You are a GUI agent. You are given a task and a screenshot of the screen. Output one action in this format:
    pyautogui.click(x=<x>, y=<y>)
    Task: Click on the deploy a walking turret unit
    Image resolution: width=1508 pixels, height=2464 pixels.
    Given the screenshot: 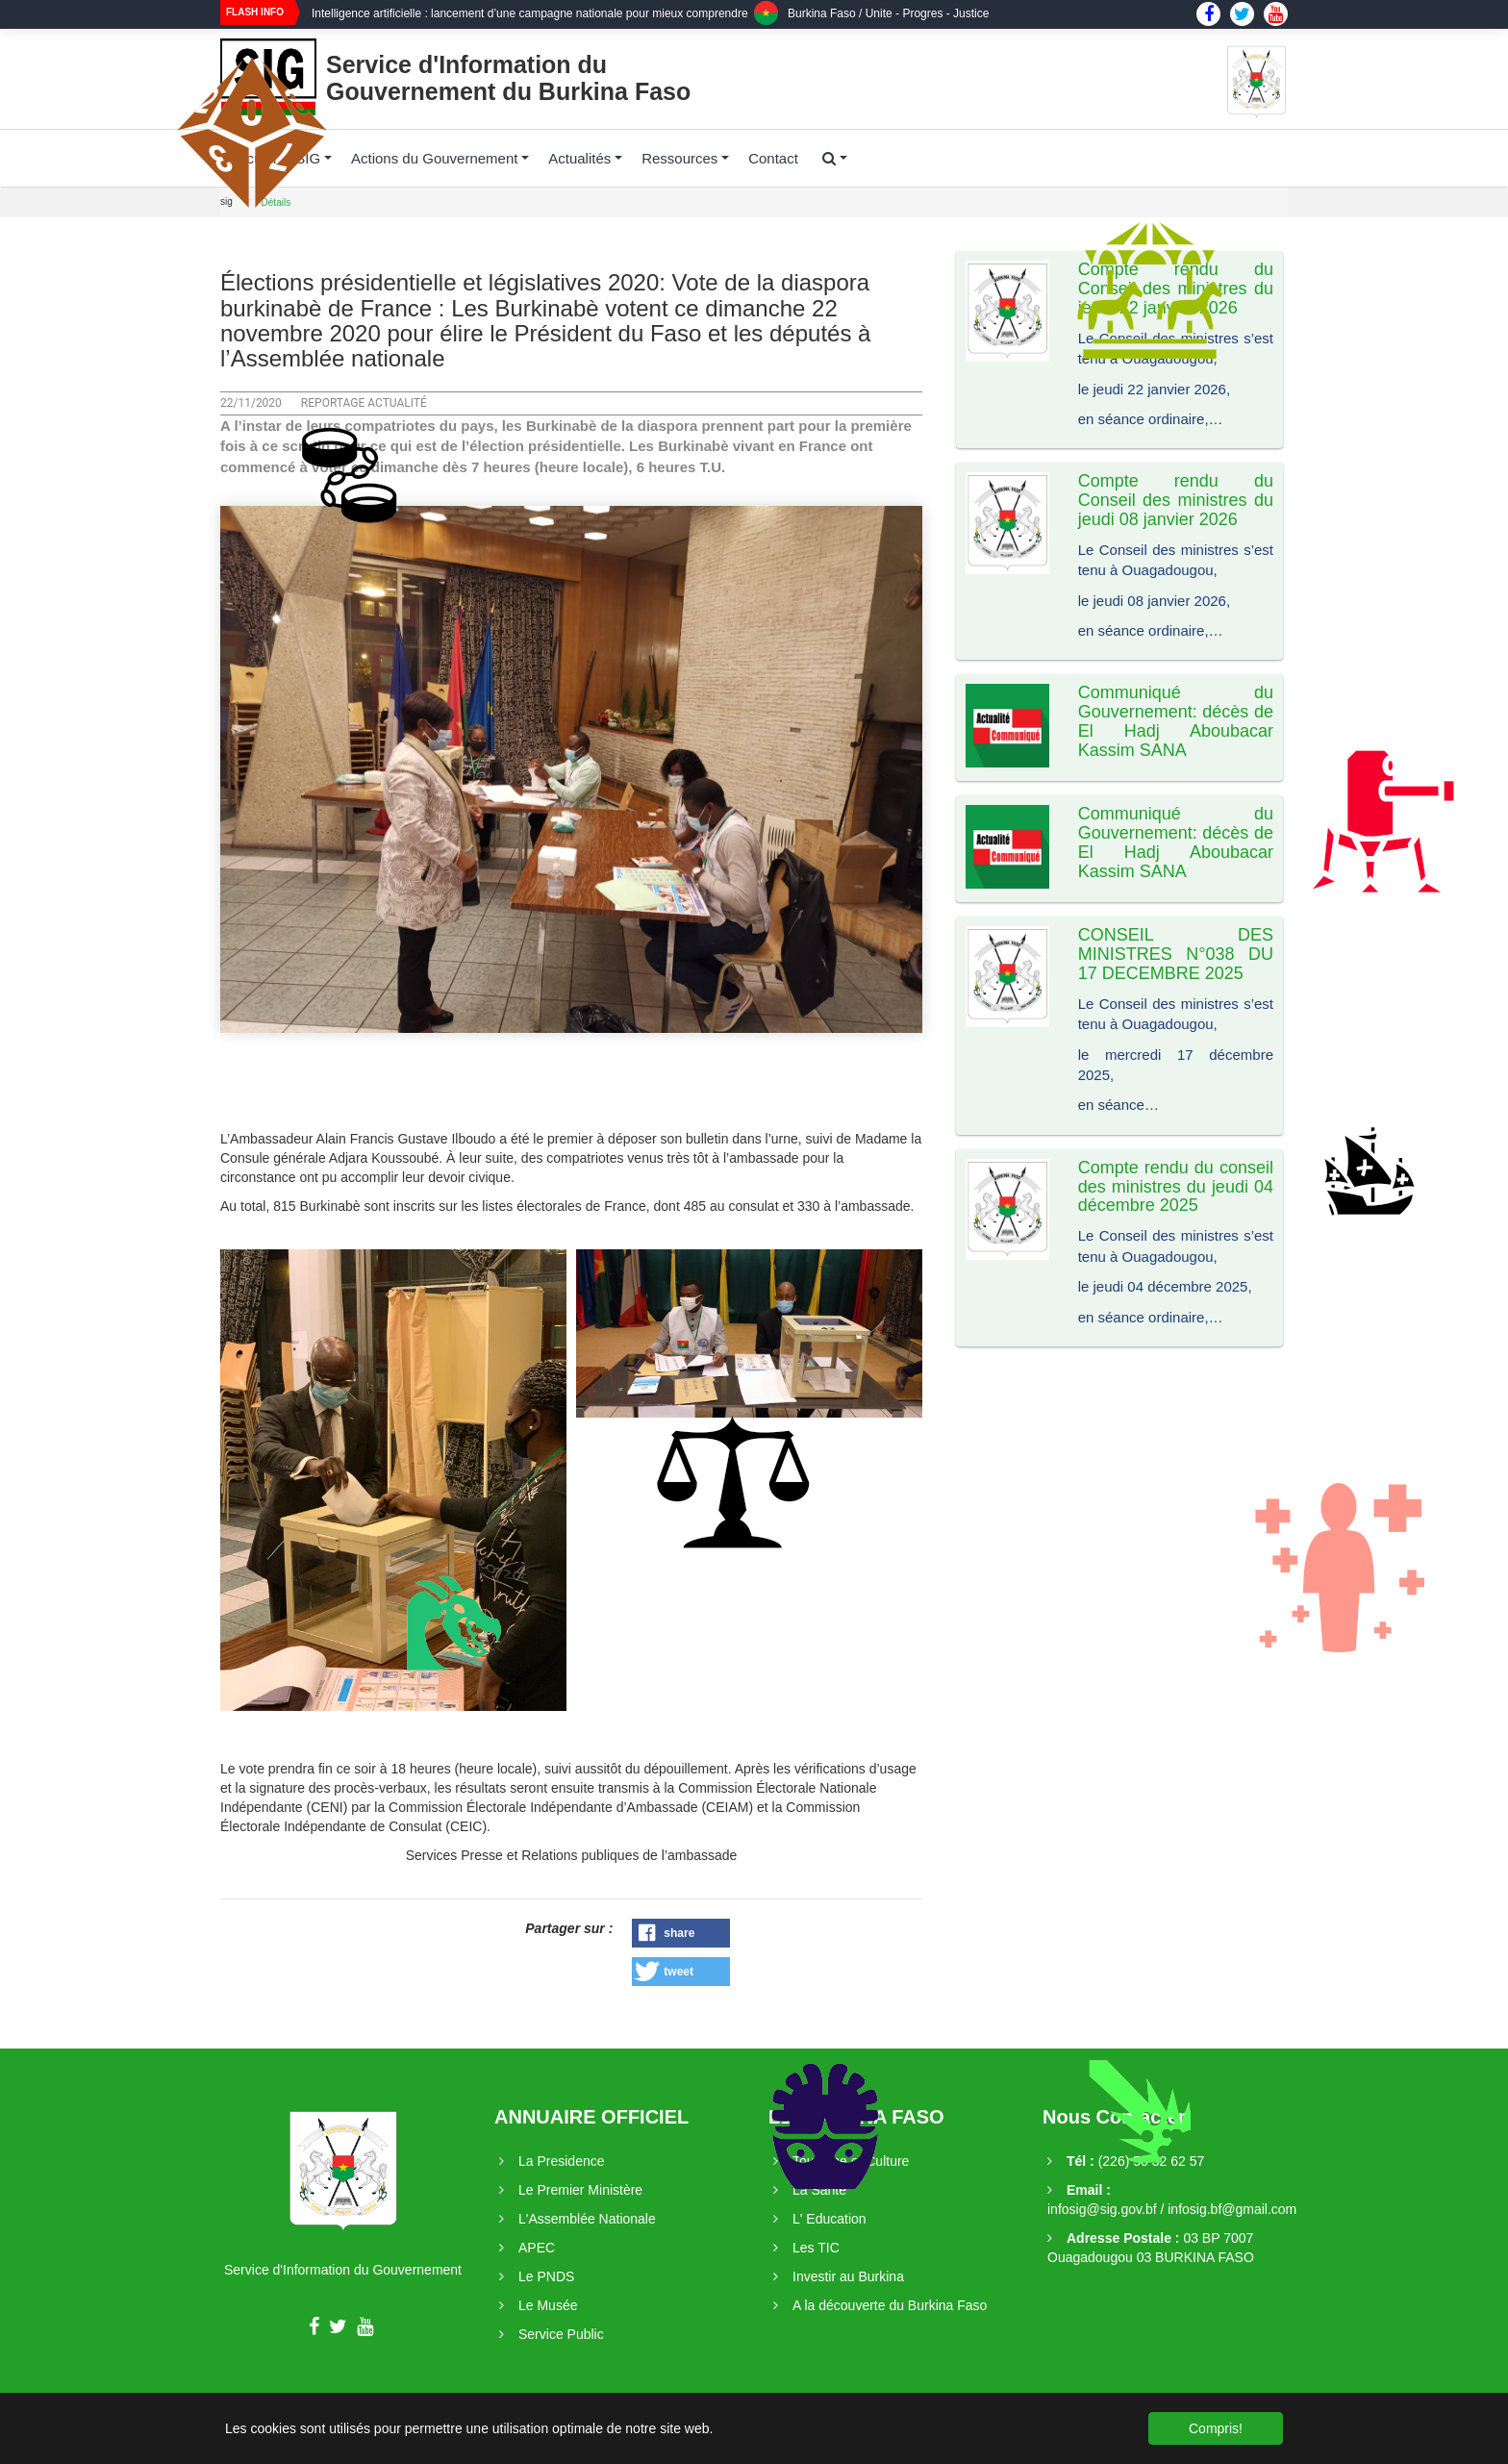 What is the action you would take?
    pyautogui.click(x=1385, y=818)
    